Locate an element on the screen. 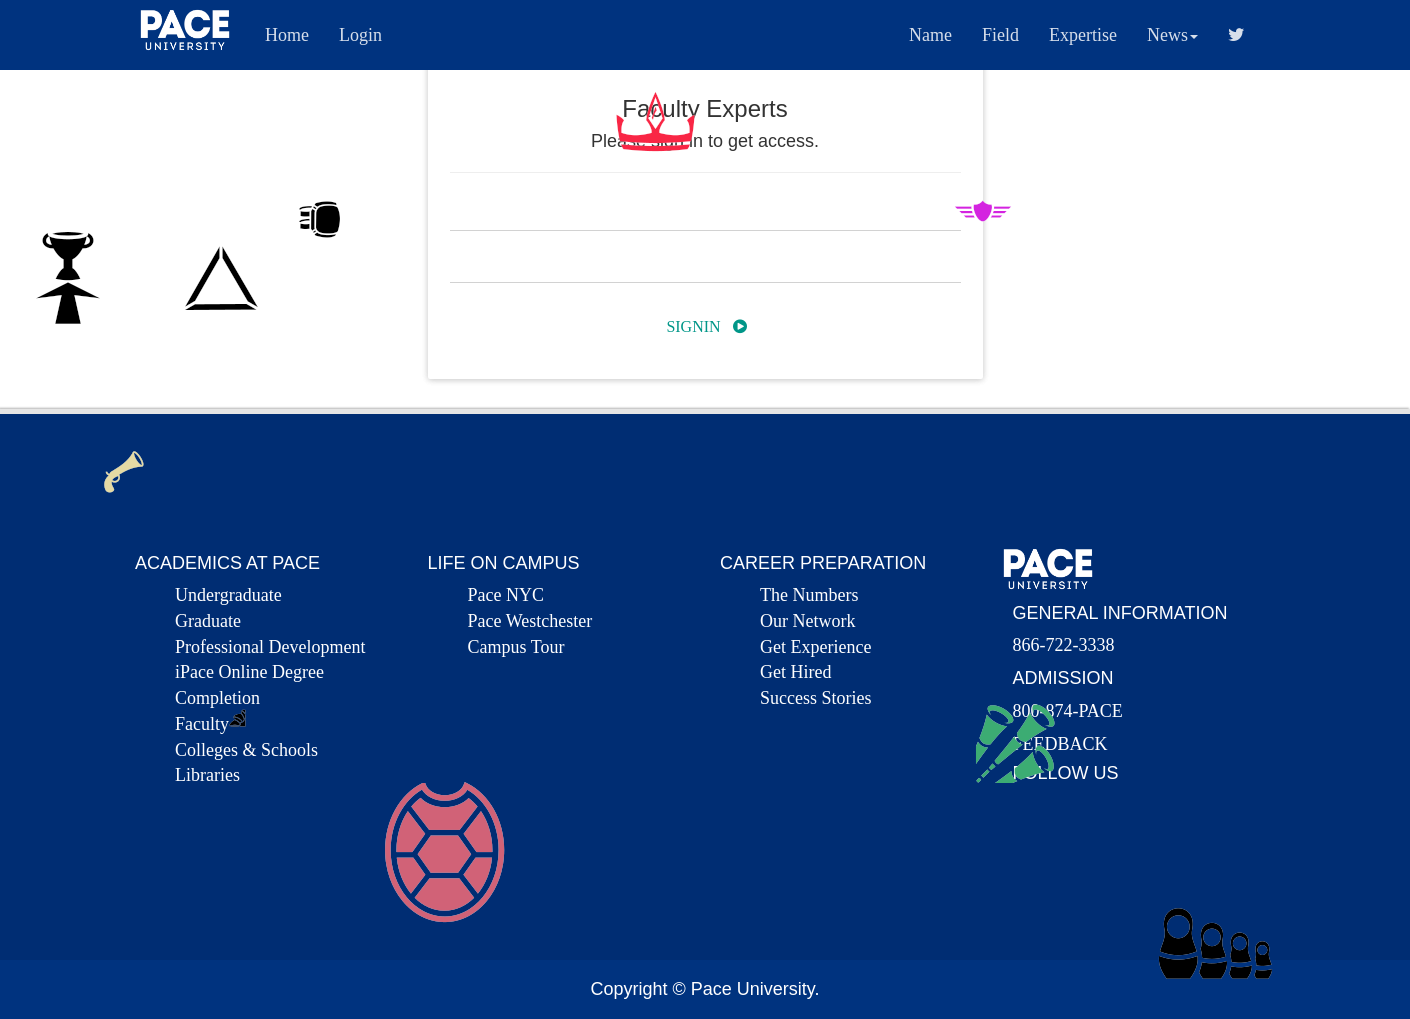  view achievement goals is located at coordinates (68, 278).